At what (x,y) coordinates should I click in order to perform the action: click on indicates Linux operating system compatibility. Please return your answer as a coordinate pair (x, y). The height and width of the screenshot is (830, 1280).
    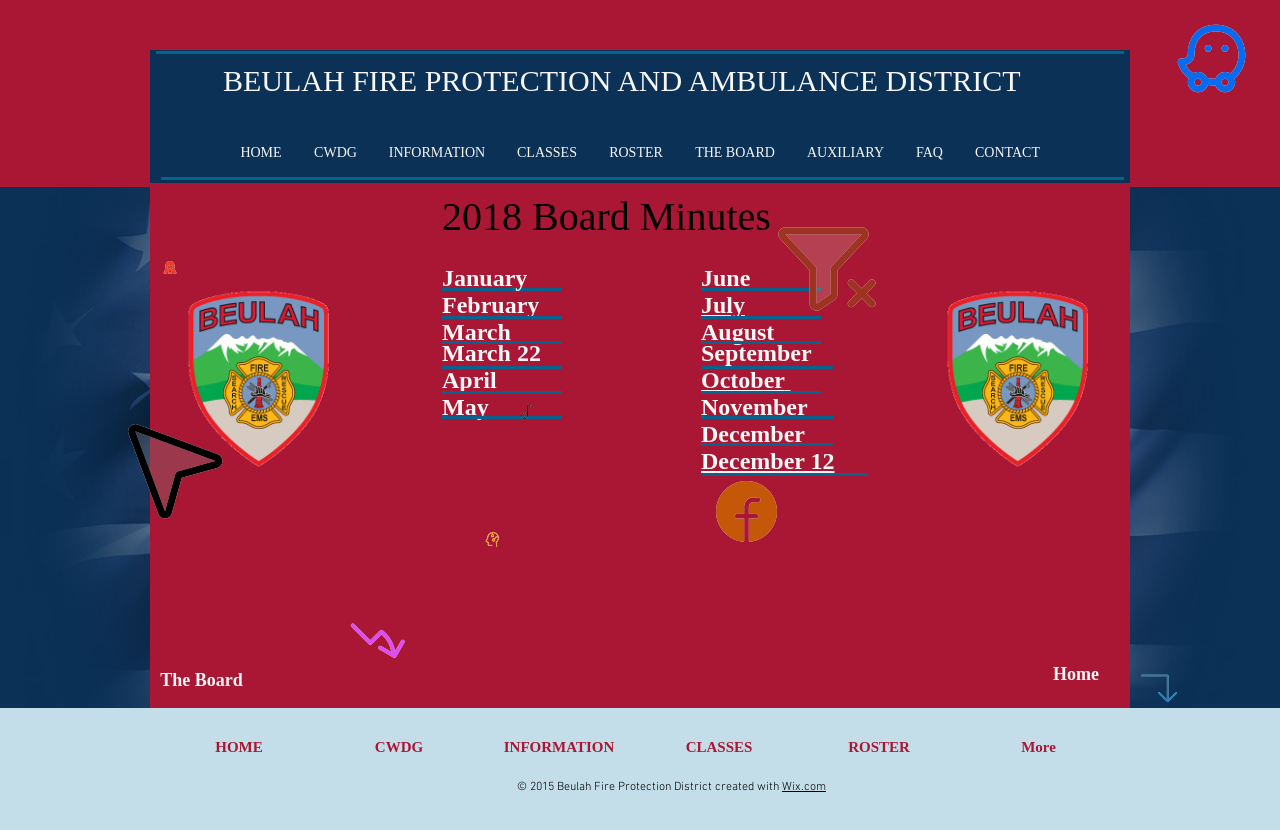
    Looking at the image, I should click on (170, 268).